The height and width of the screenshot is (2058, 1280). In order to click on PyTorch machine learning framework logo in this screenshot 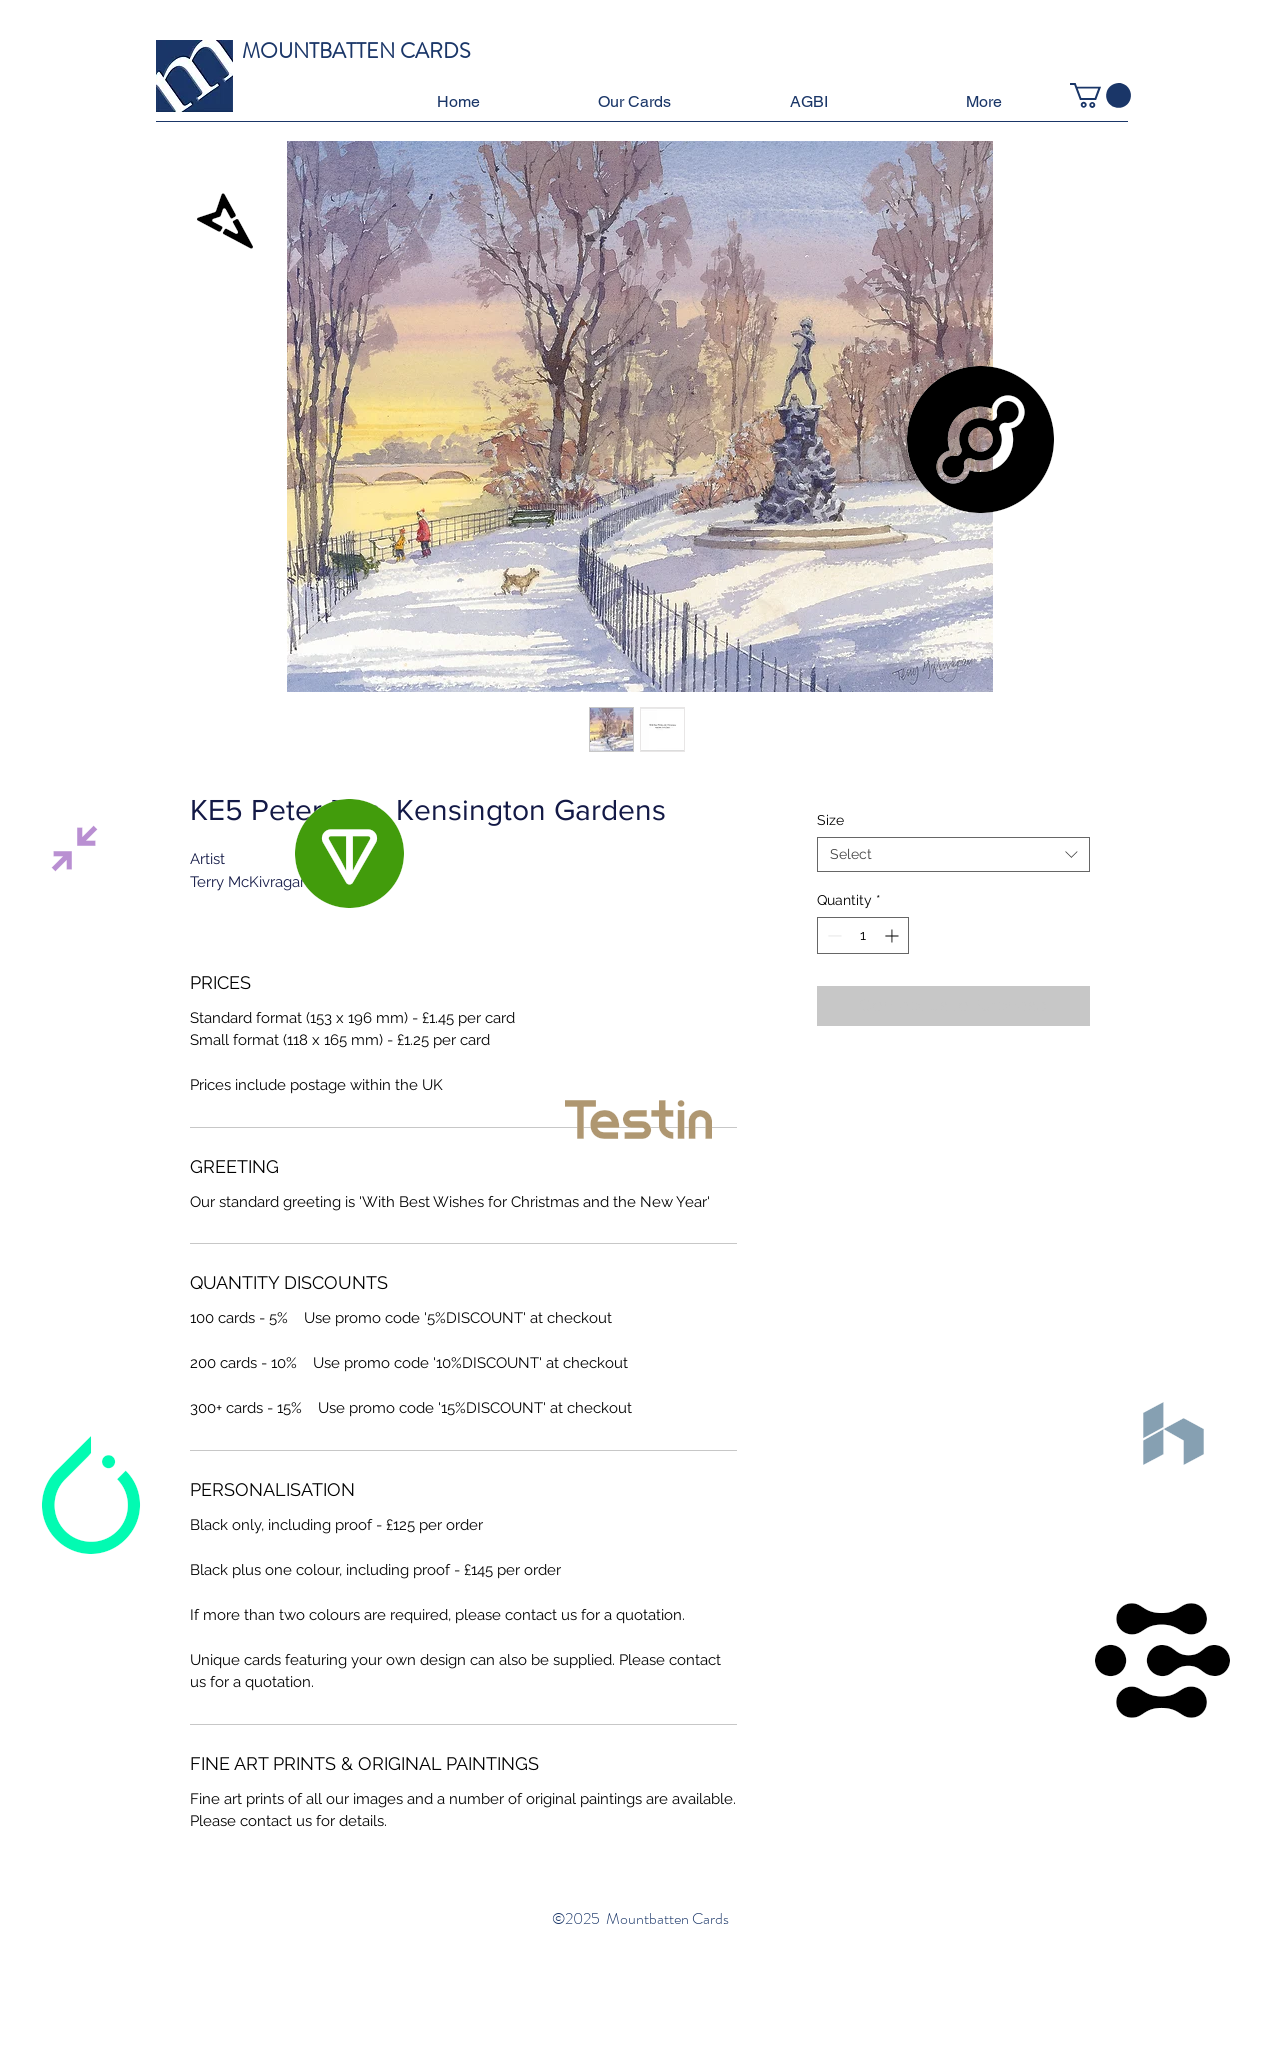, I will do `click(91, 1495)`.